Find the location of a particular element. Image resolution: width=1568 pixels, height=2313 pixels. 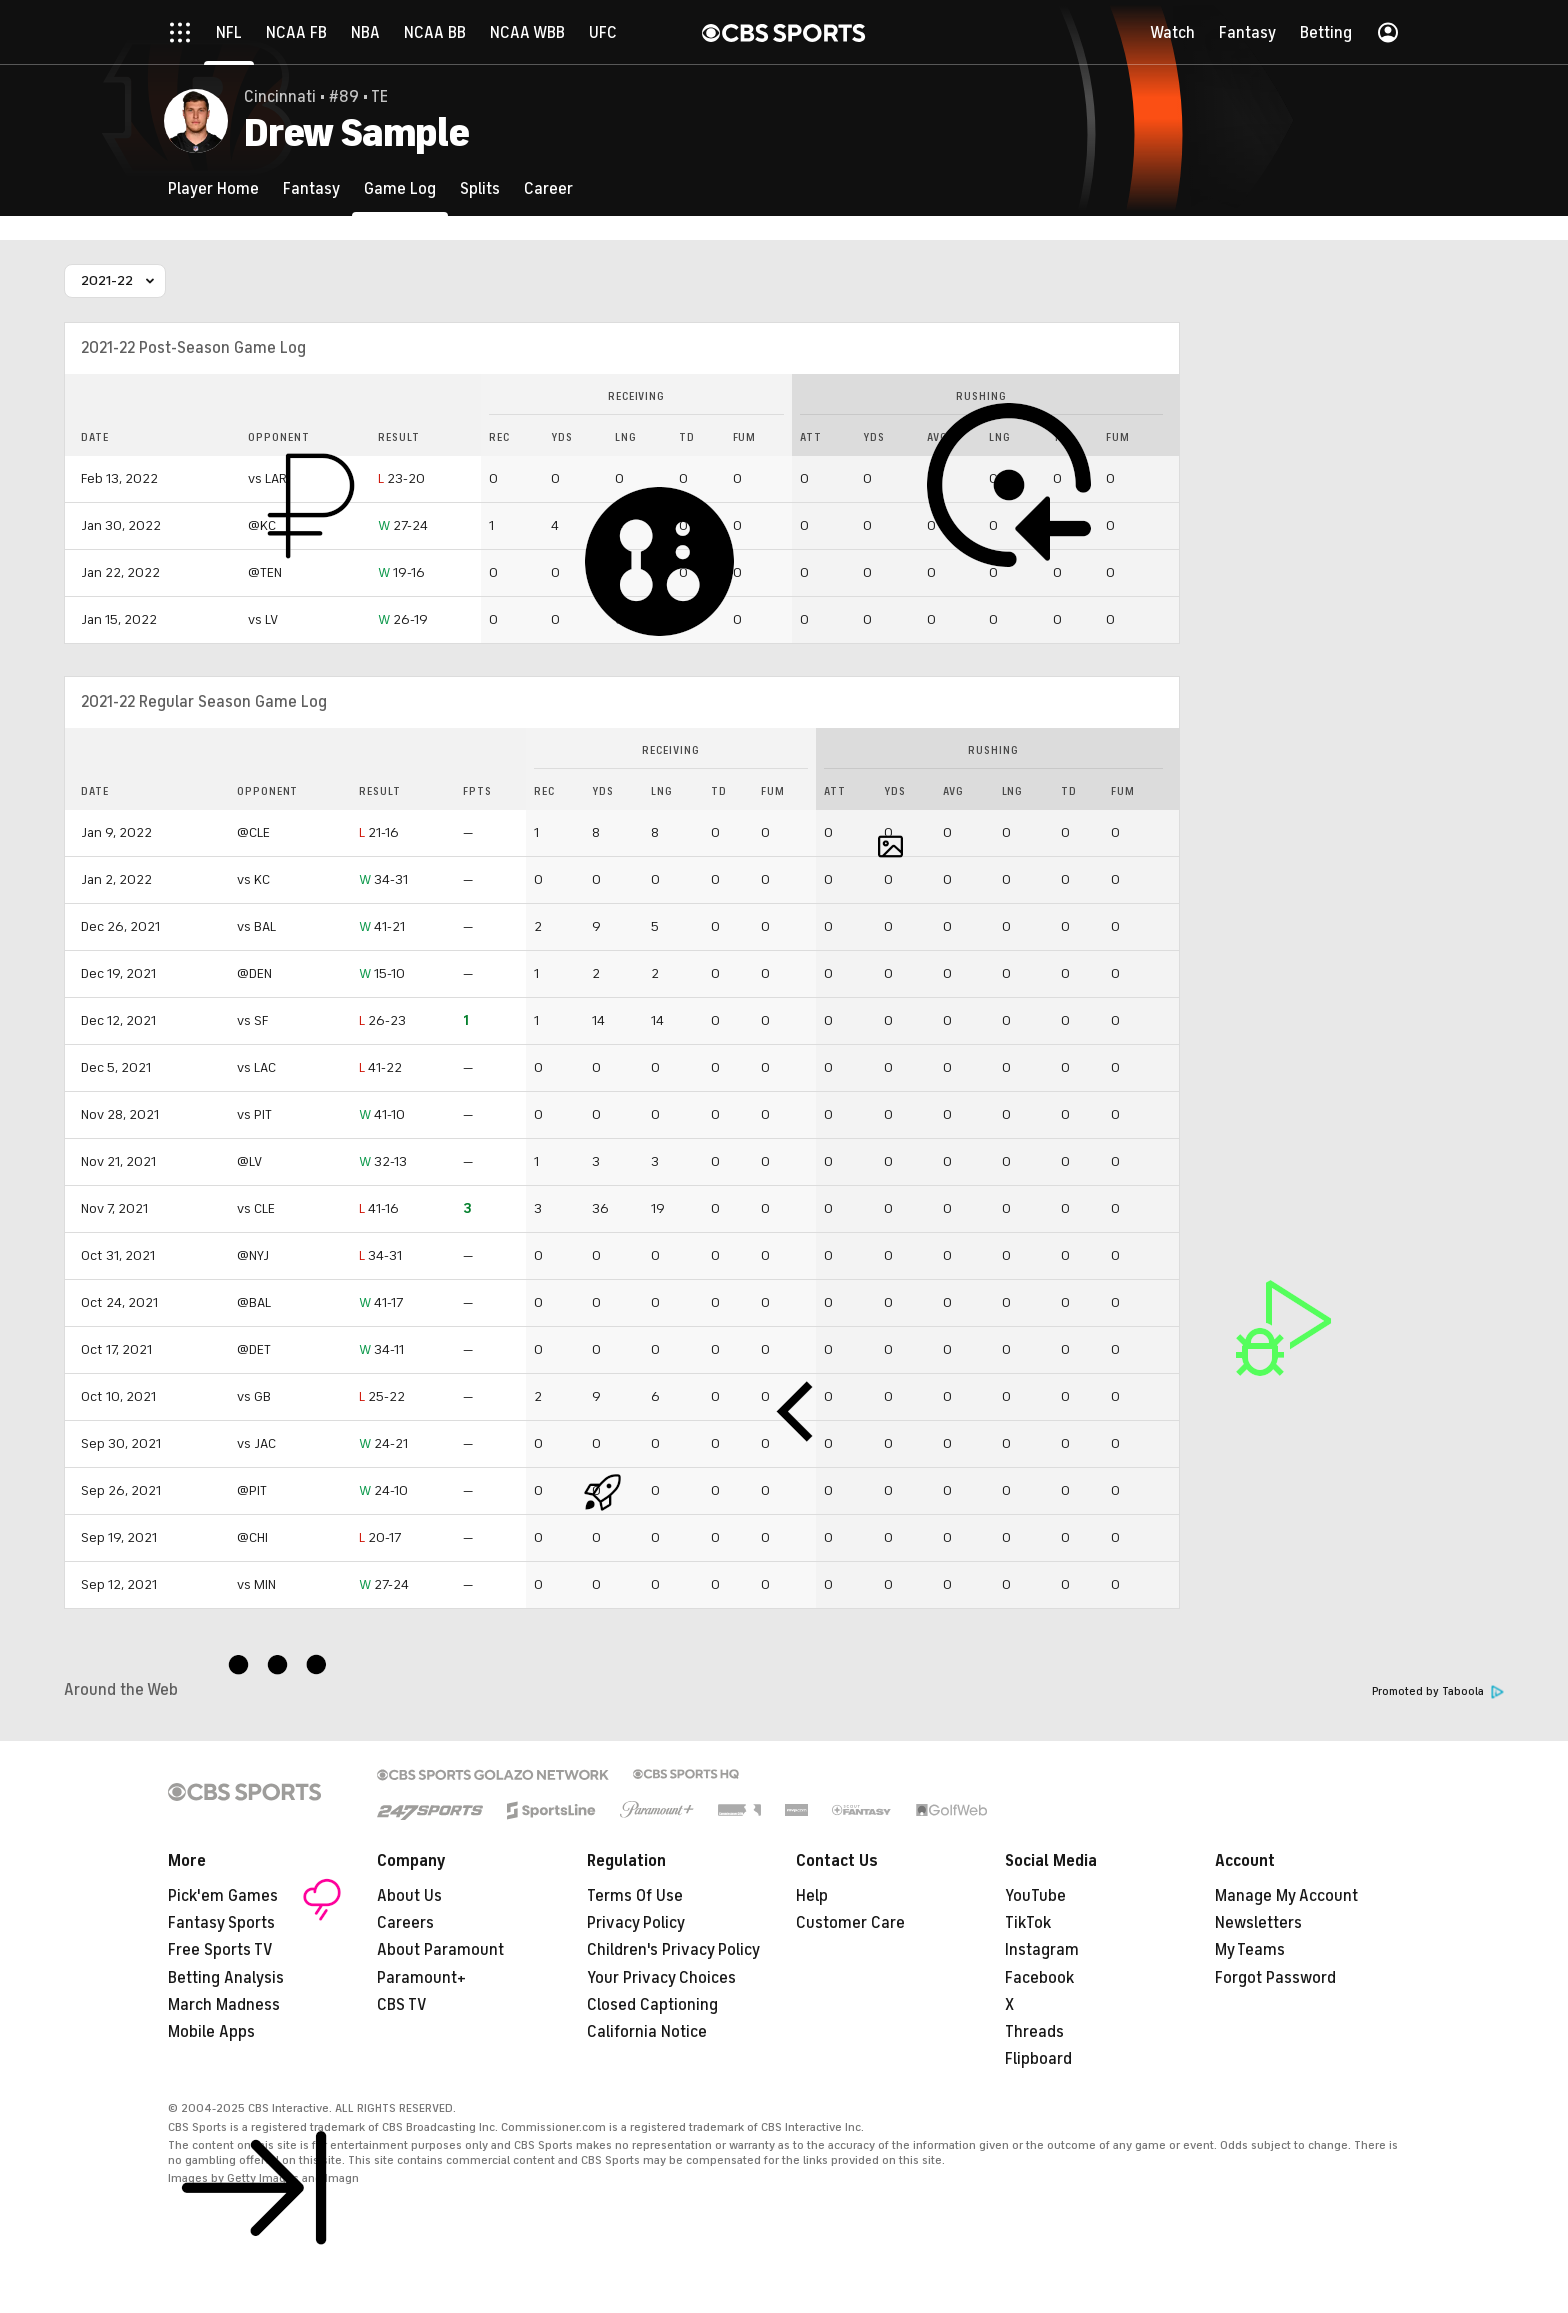

launch or deploy a project is located at coordinates (602, 1492).